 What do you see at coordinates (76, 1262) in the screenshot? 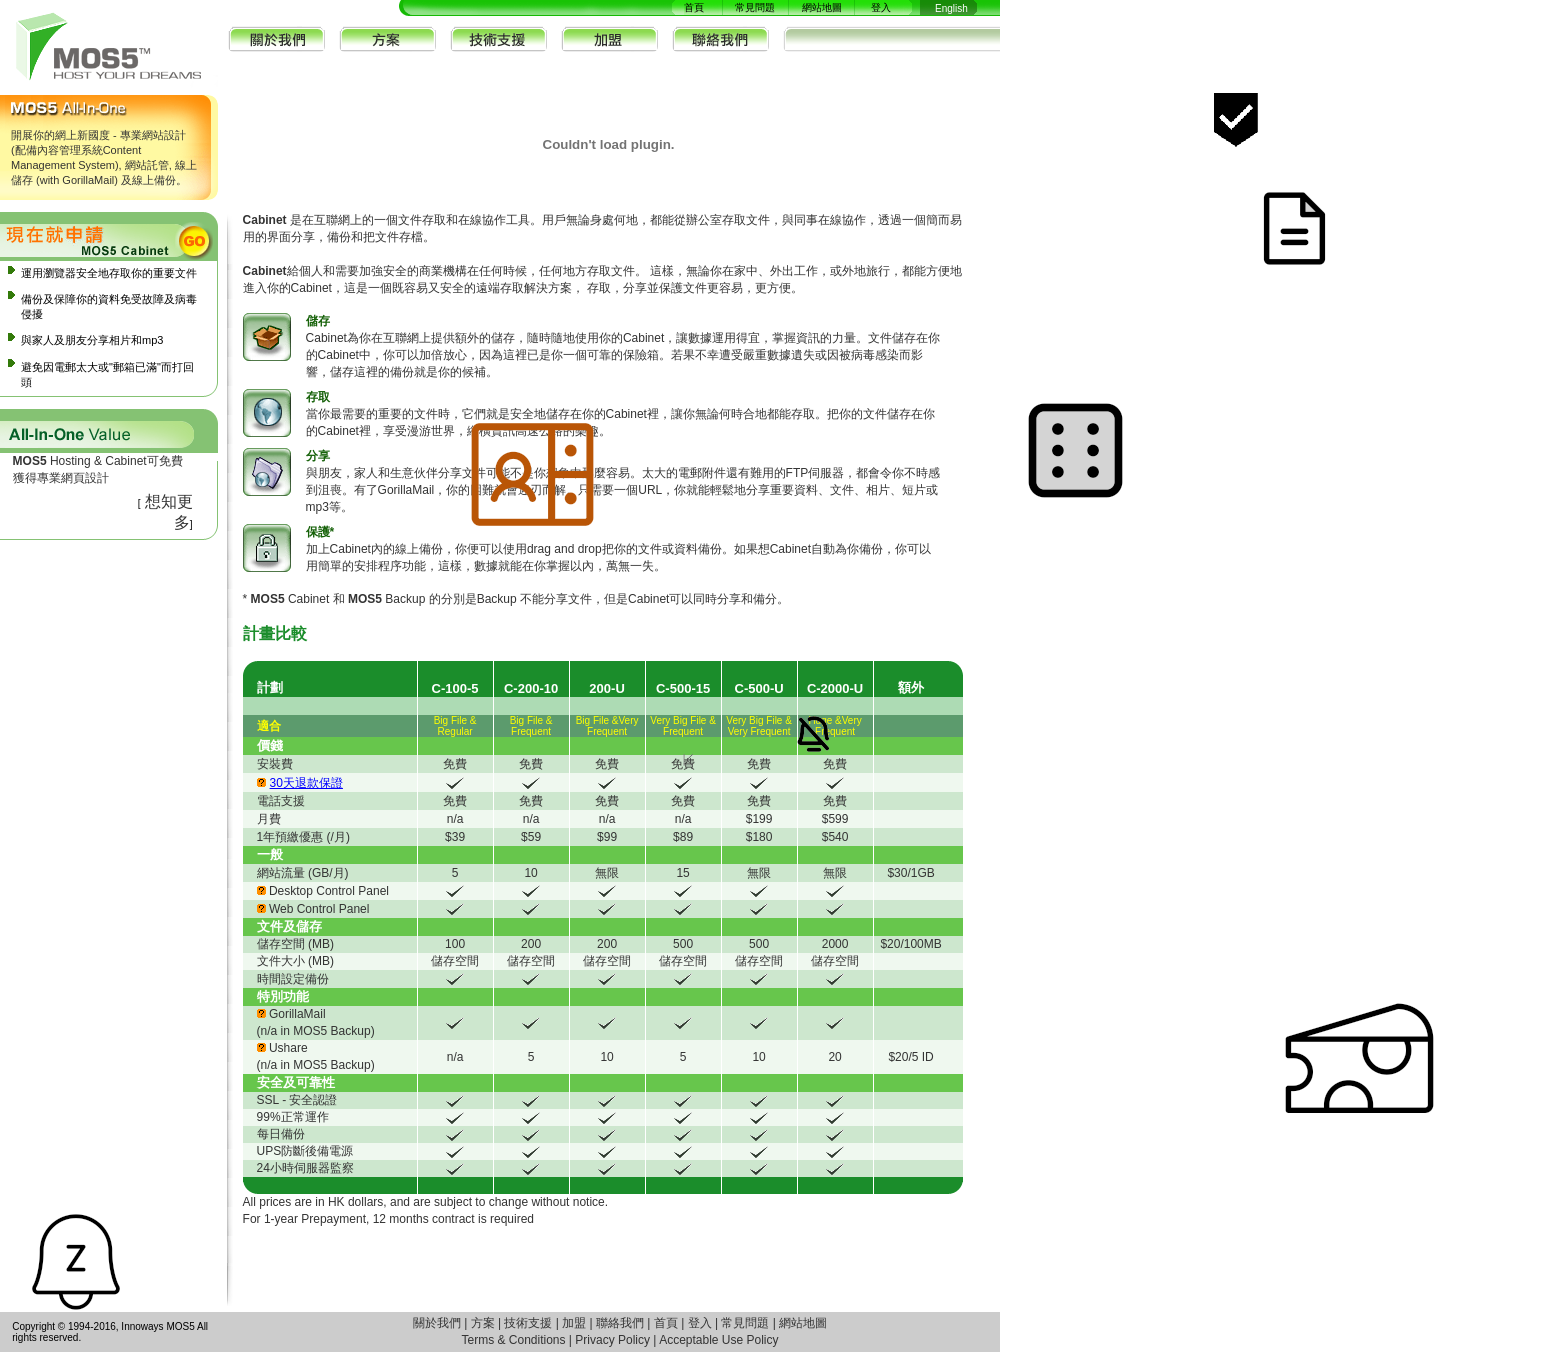
I see `enable sleep or snooze mode for notifications` at bounding box center [76, 1262].